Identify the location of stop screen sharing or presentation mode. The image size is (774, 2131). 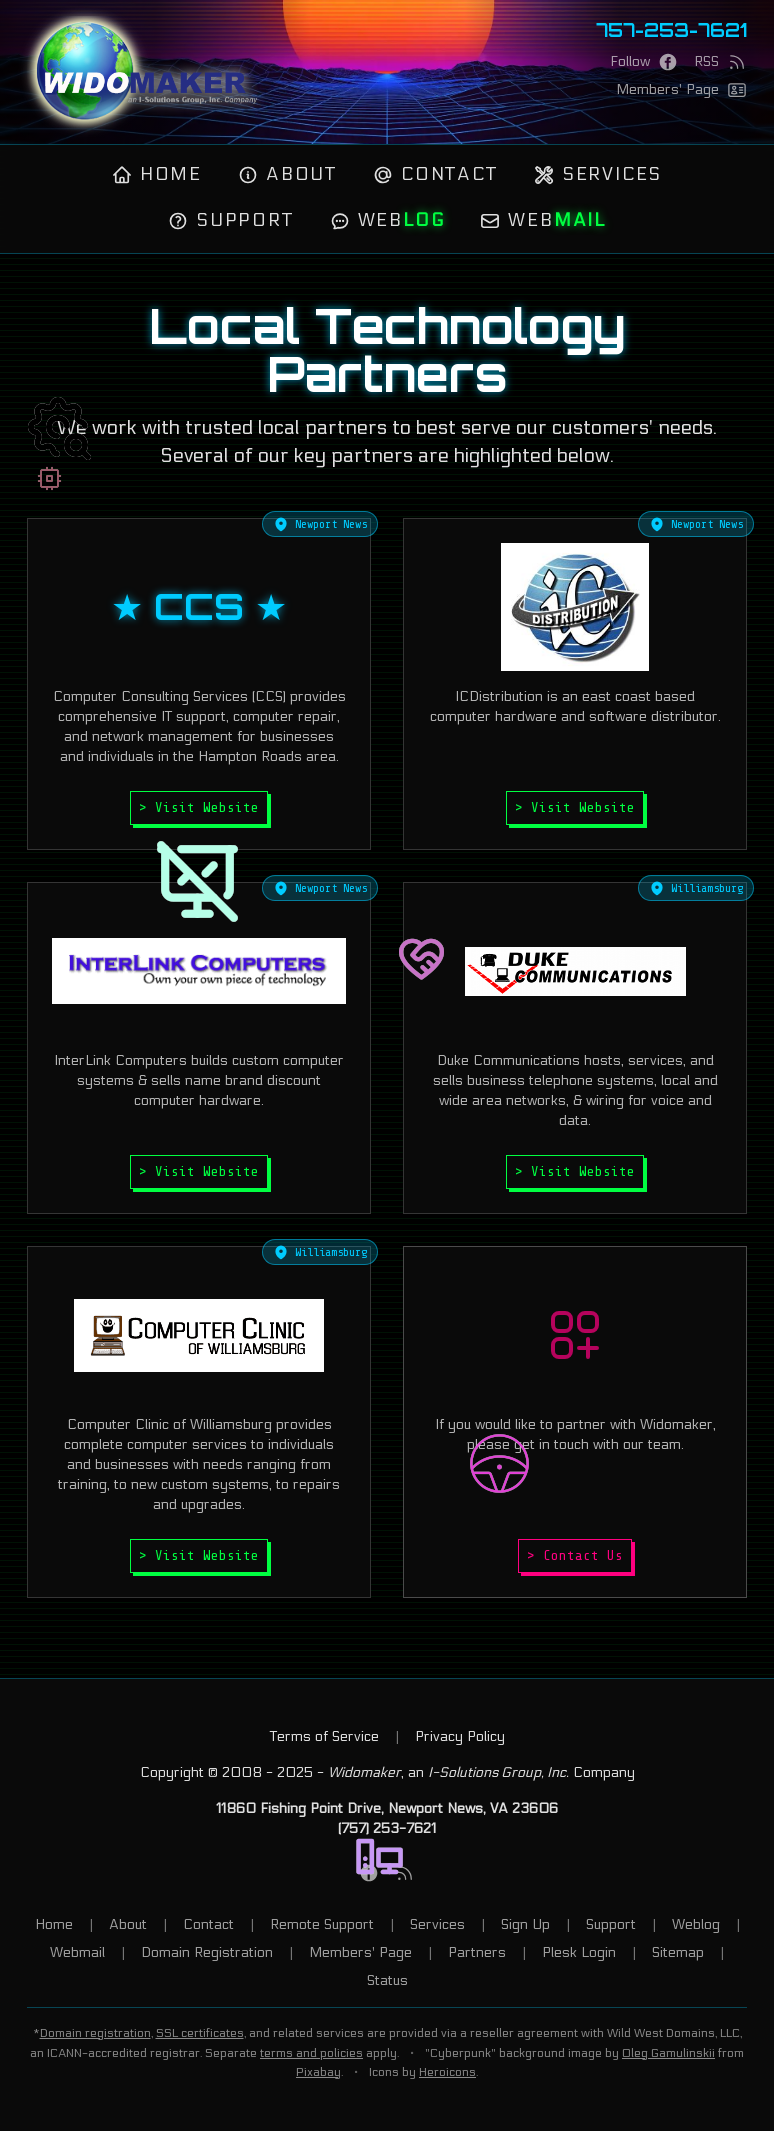
(197, 881).